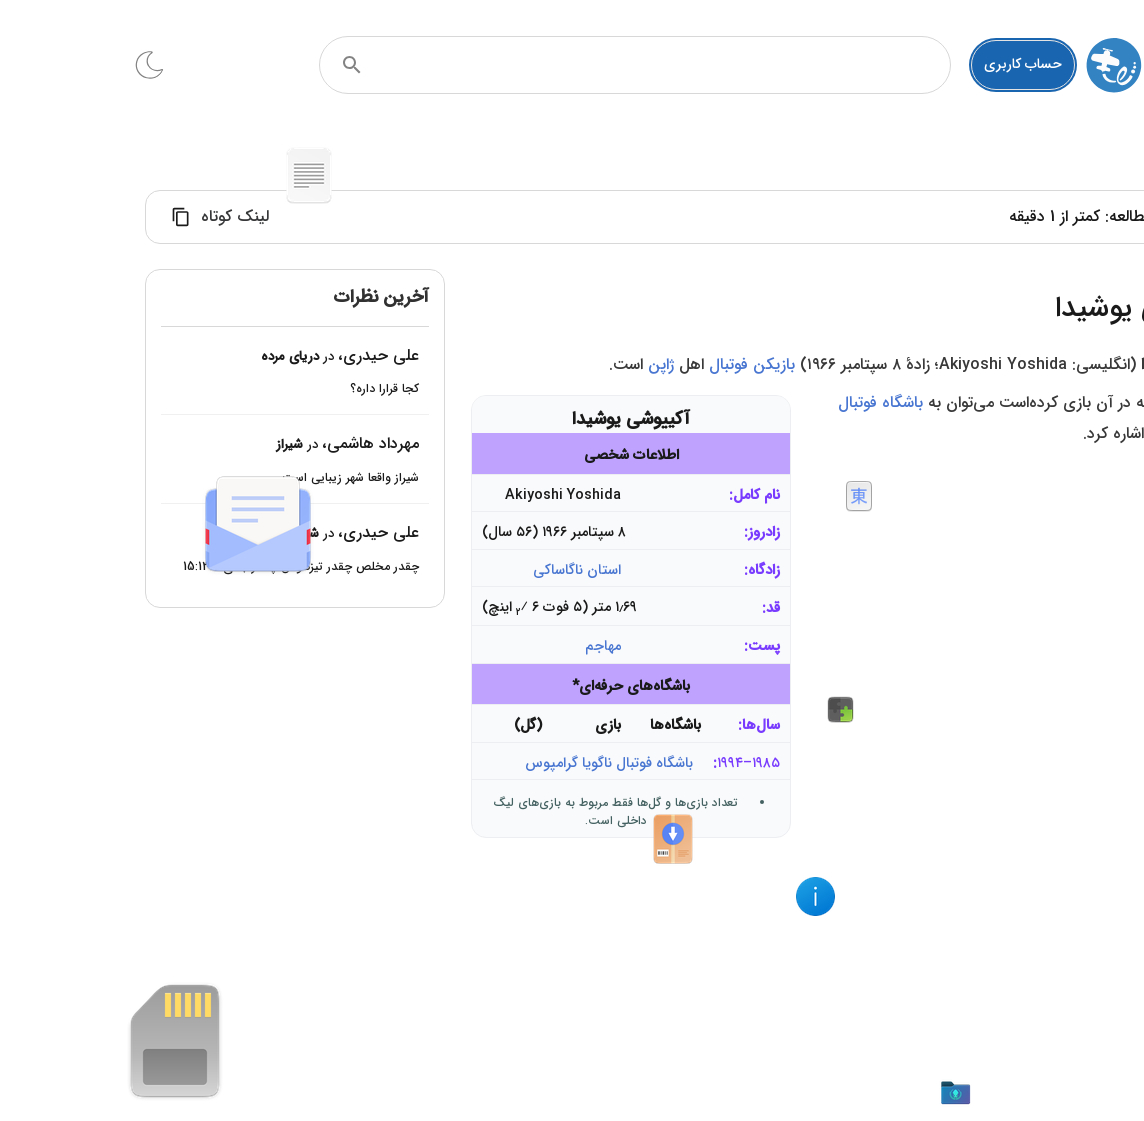 The width and height of the screenshot is (1144, 1121). Describe the element at coordinates (309, 175) in the screenshot. I see `indicates a file or folder contains documents` at that location.